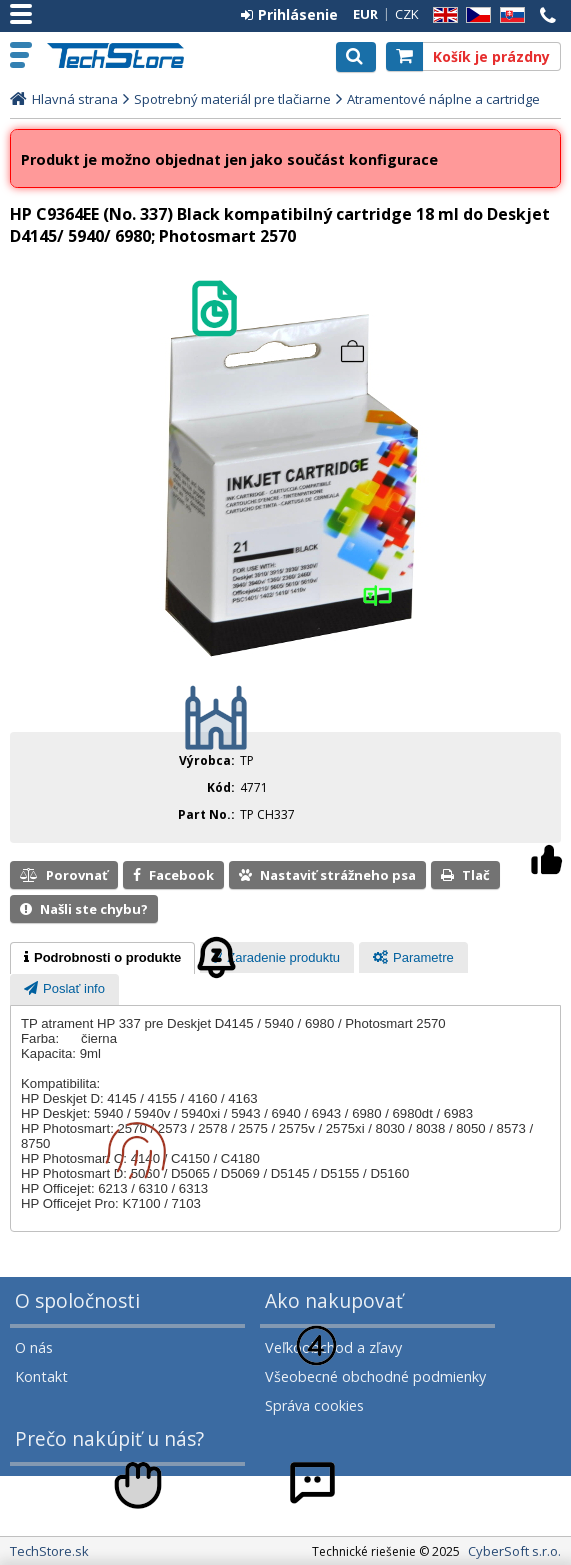 The height and width of the screenshot is (1565, 571). What do you see at coordinates (138, 1479) in the screenshot?
I see `drag to reposition an element` at bounding box center [138, 1479].